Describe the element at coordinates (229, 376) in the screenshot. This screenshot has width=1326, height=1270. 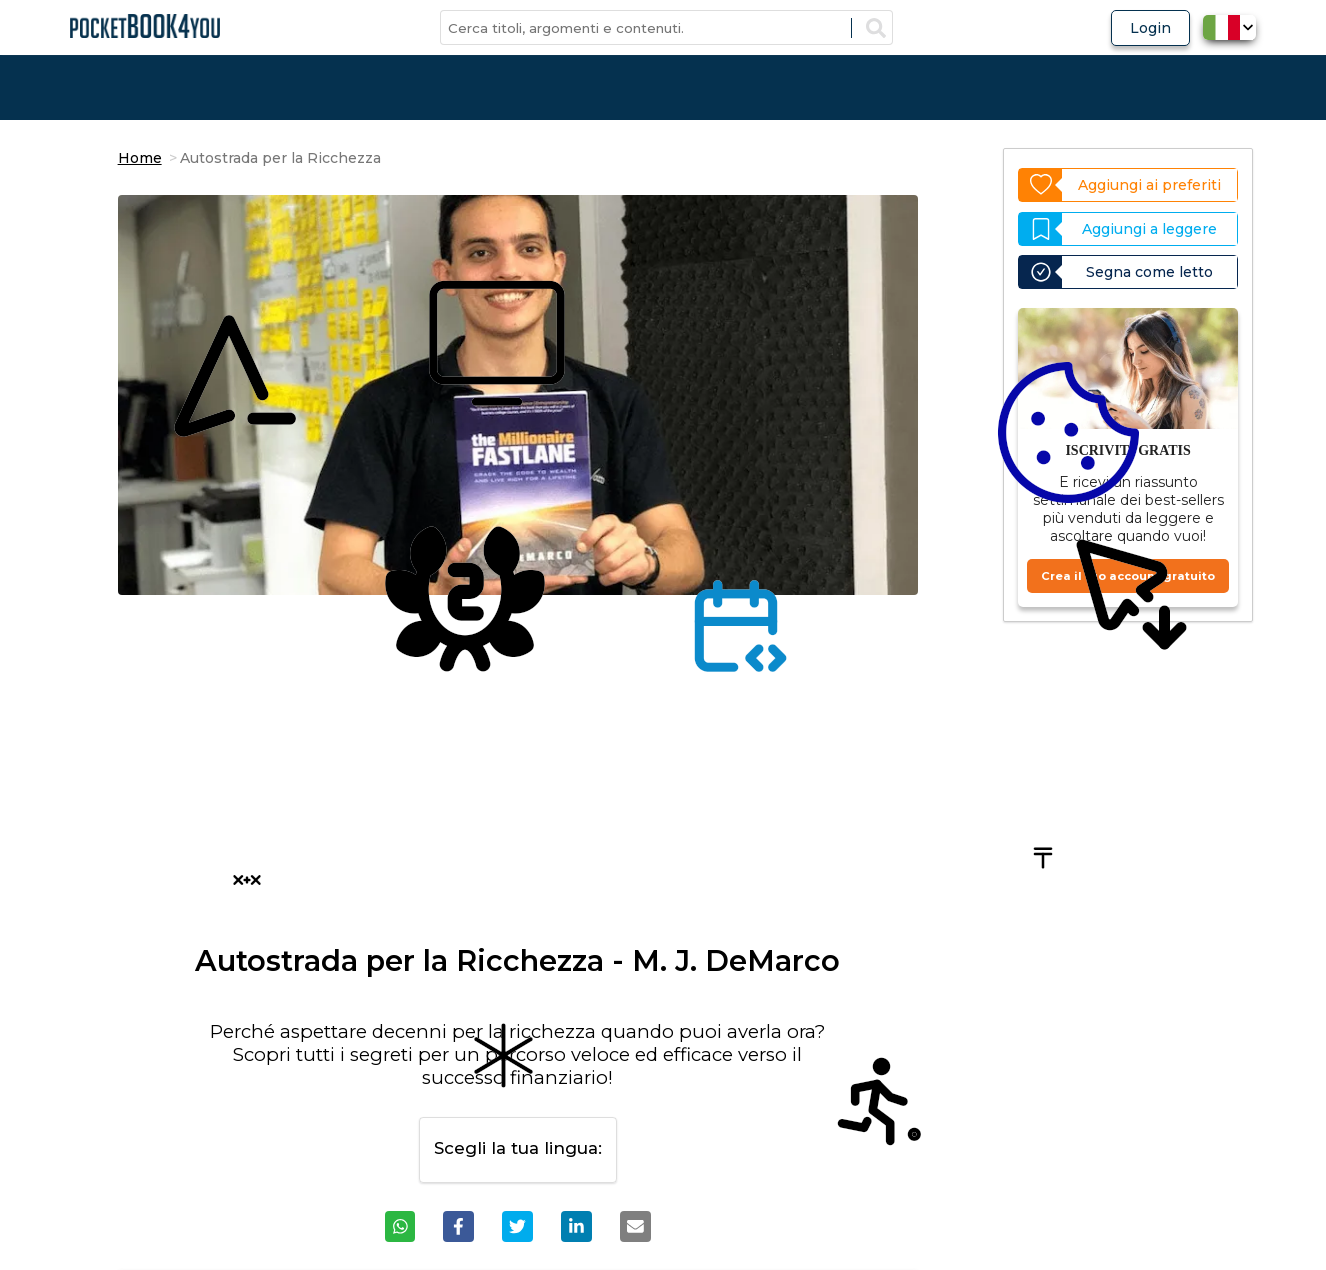
I see `remove a navigation waypoint` at that location.